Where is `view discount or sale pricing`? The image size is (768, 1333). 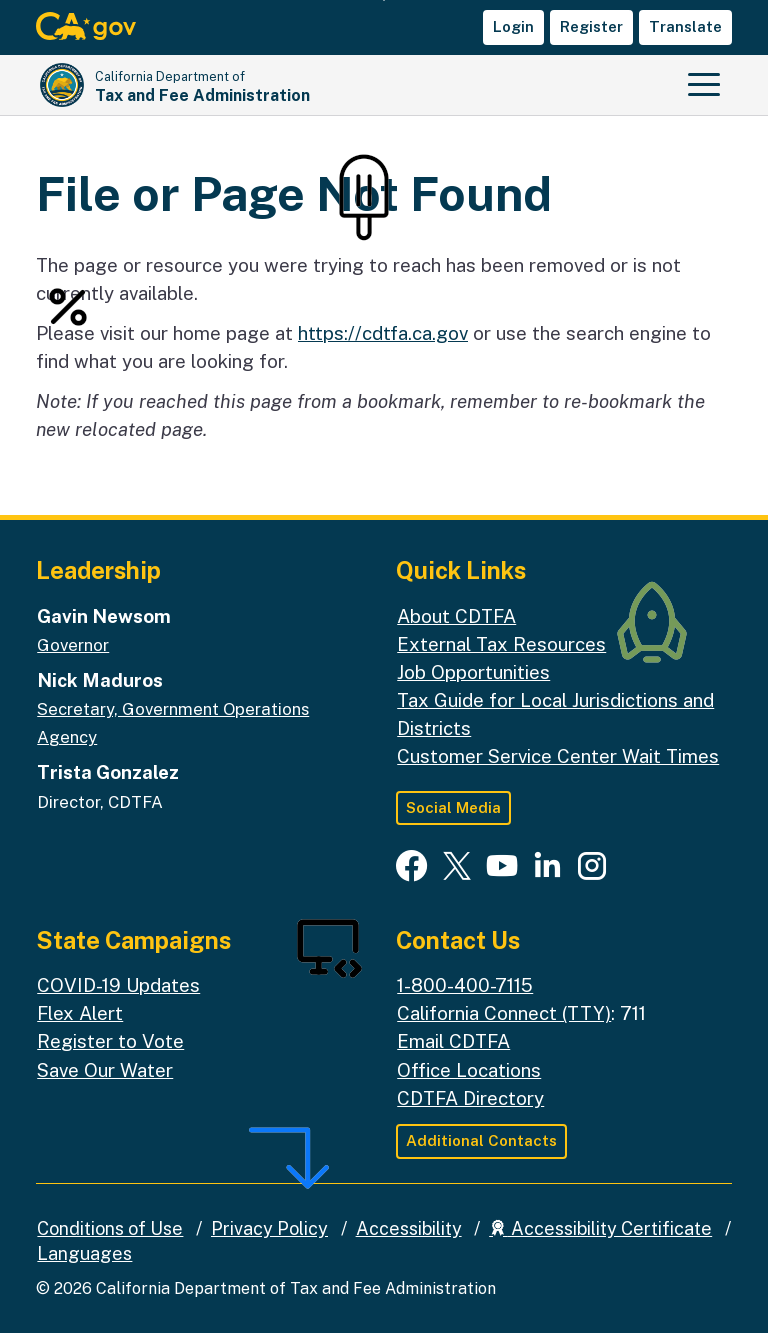 view discount or sale pricing is located at coordinates (68, 307).